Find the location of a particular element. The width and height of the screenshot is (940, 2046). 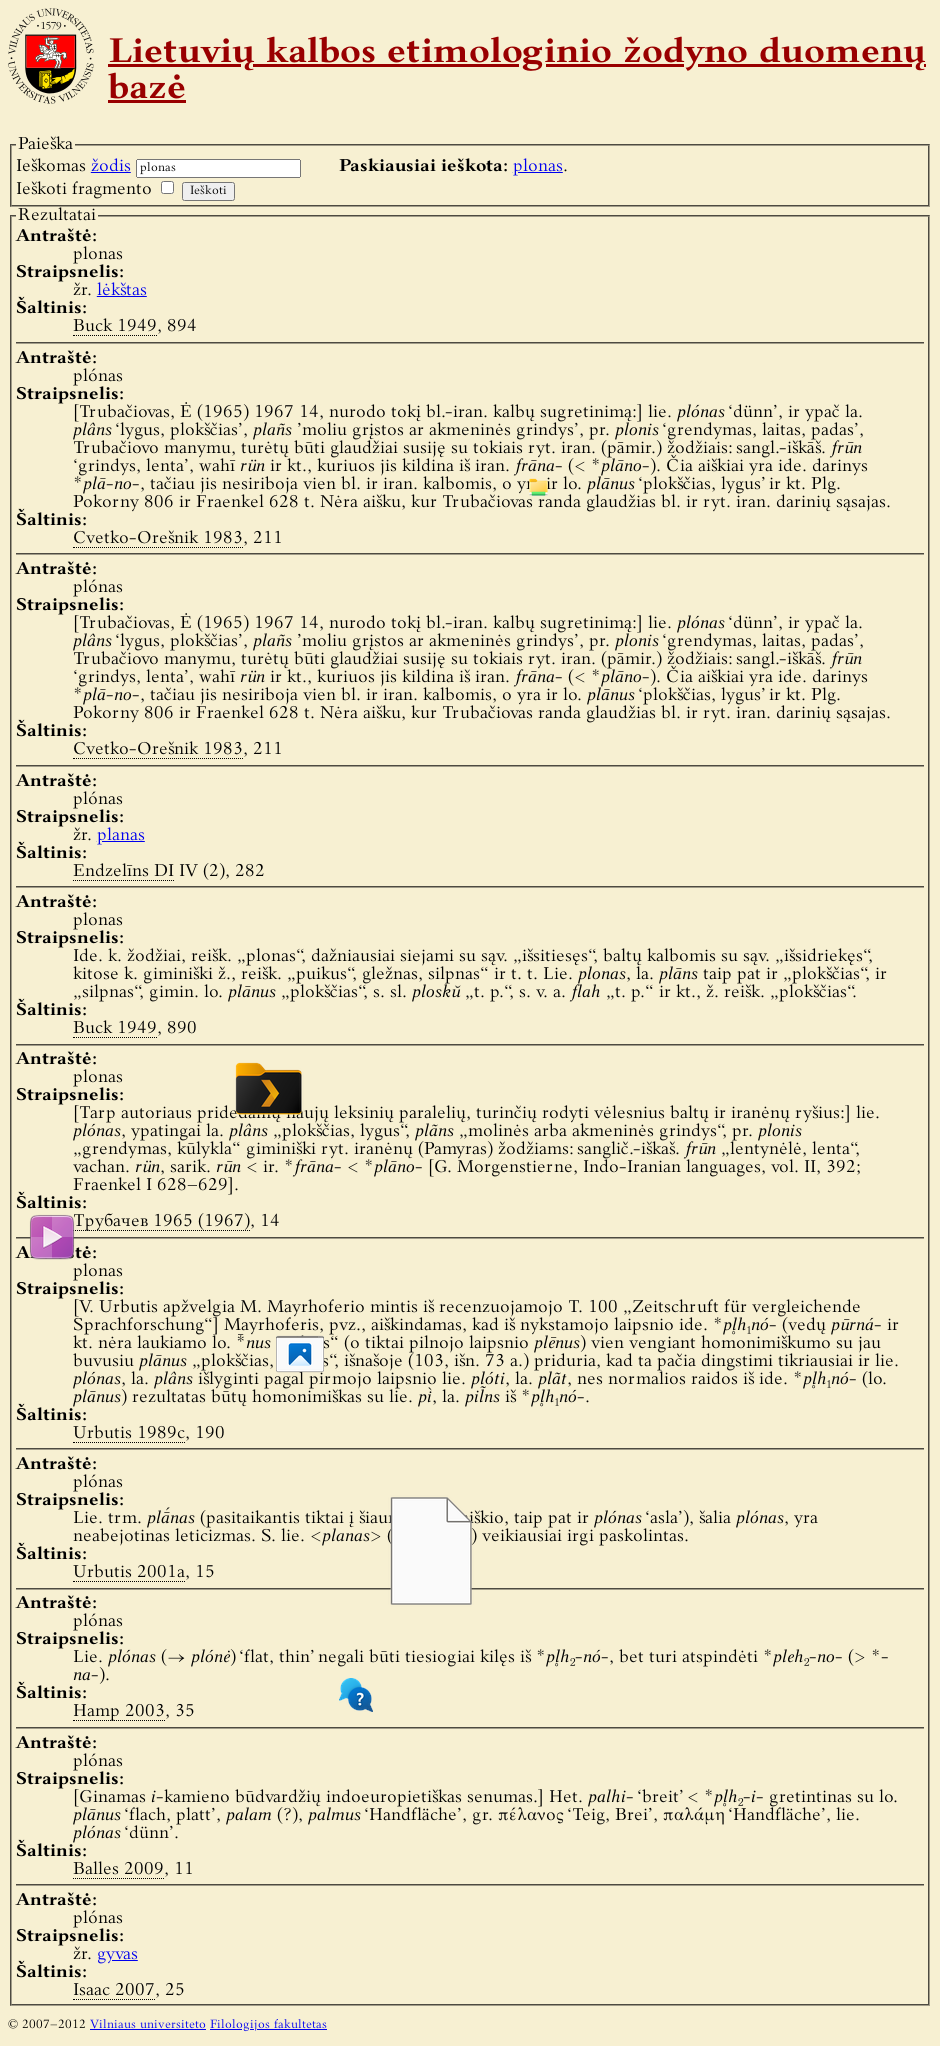

open help and support is located at coordinates (356, 1695).